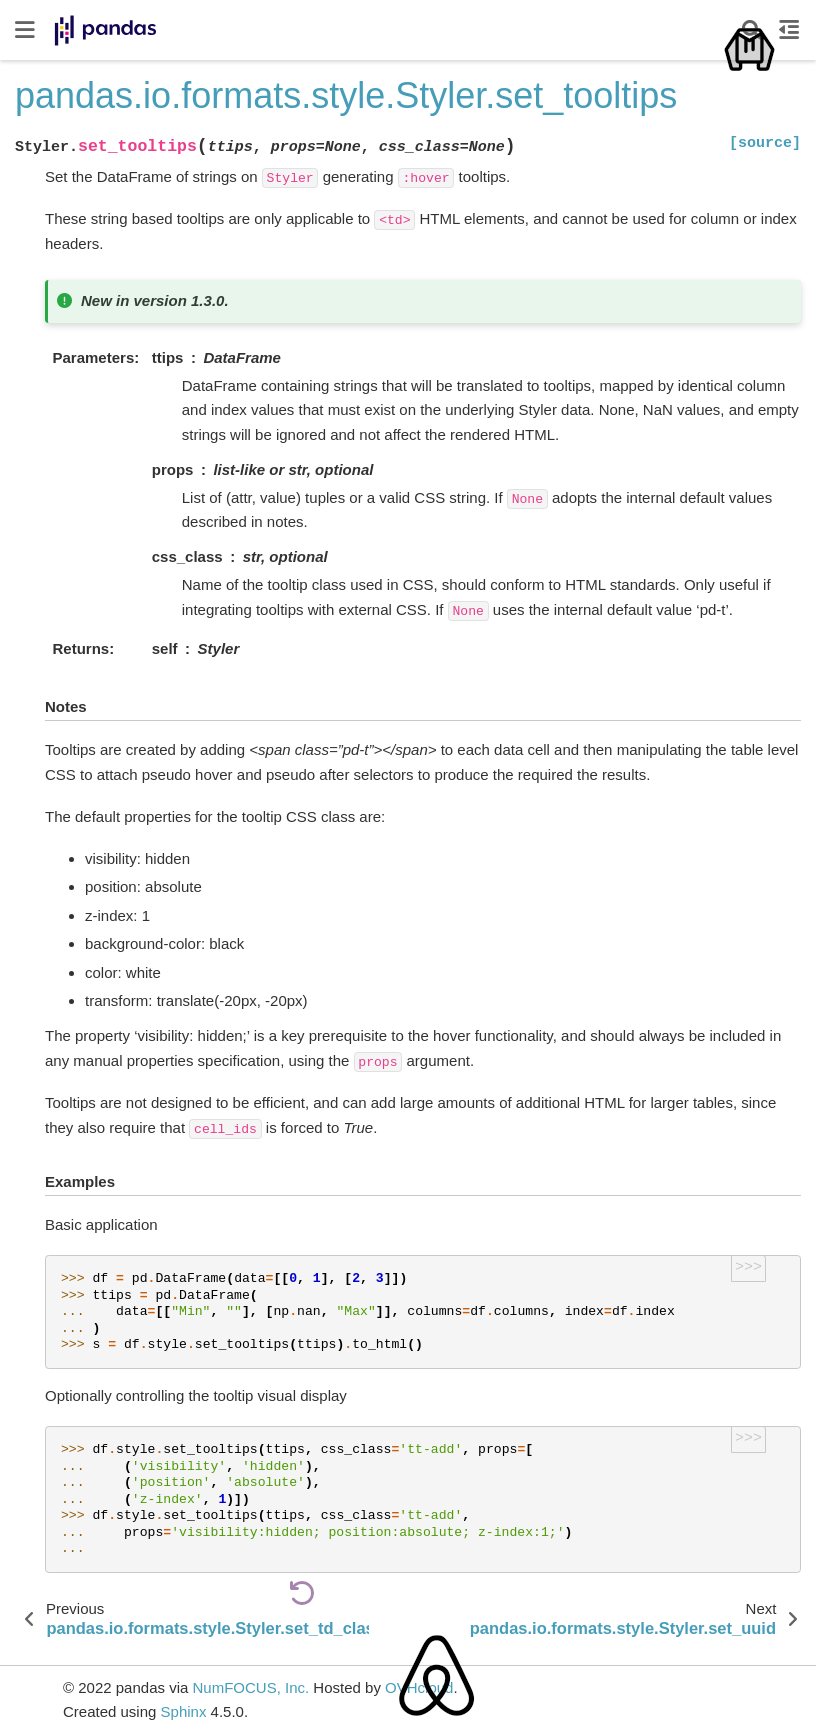 This screenshot has height=1735, width=816. I want to click on open the airbnb app, so click(436, 1675).